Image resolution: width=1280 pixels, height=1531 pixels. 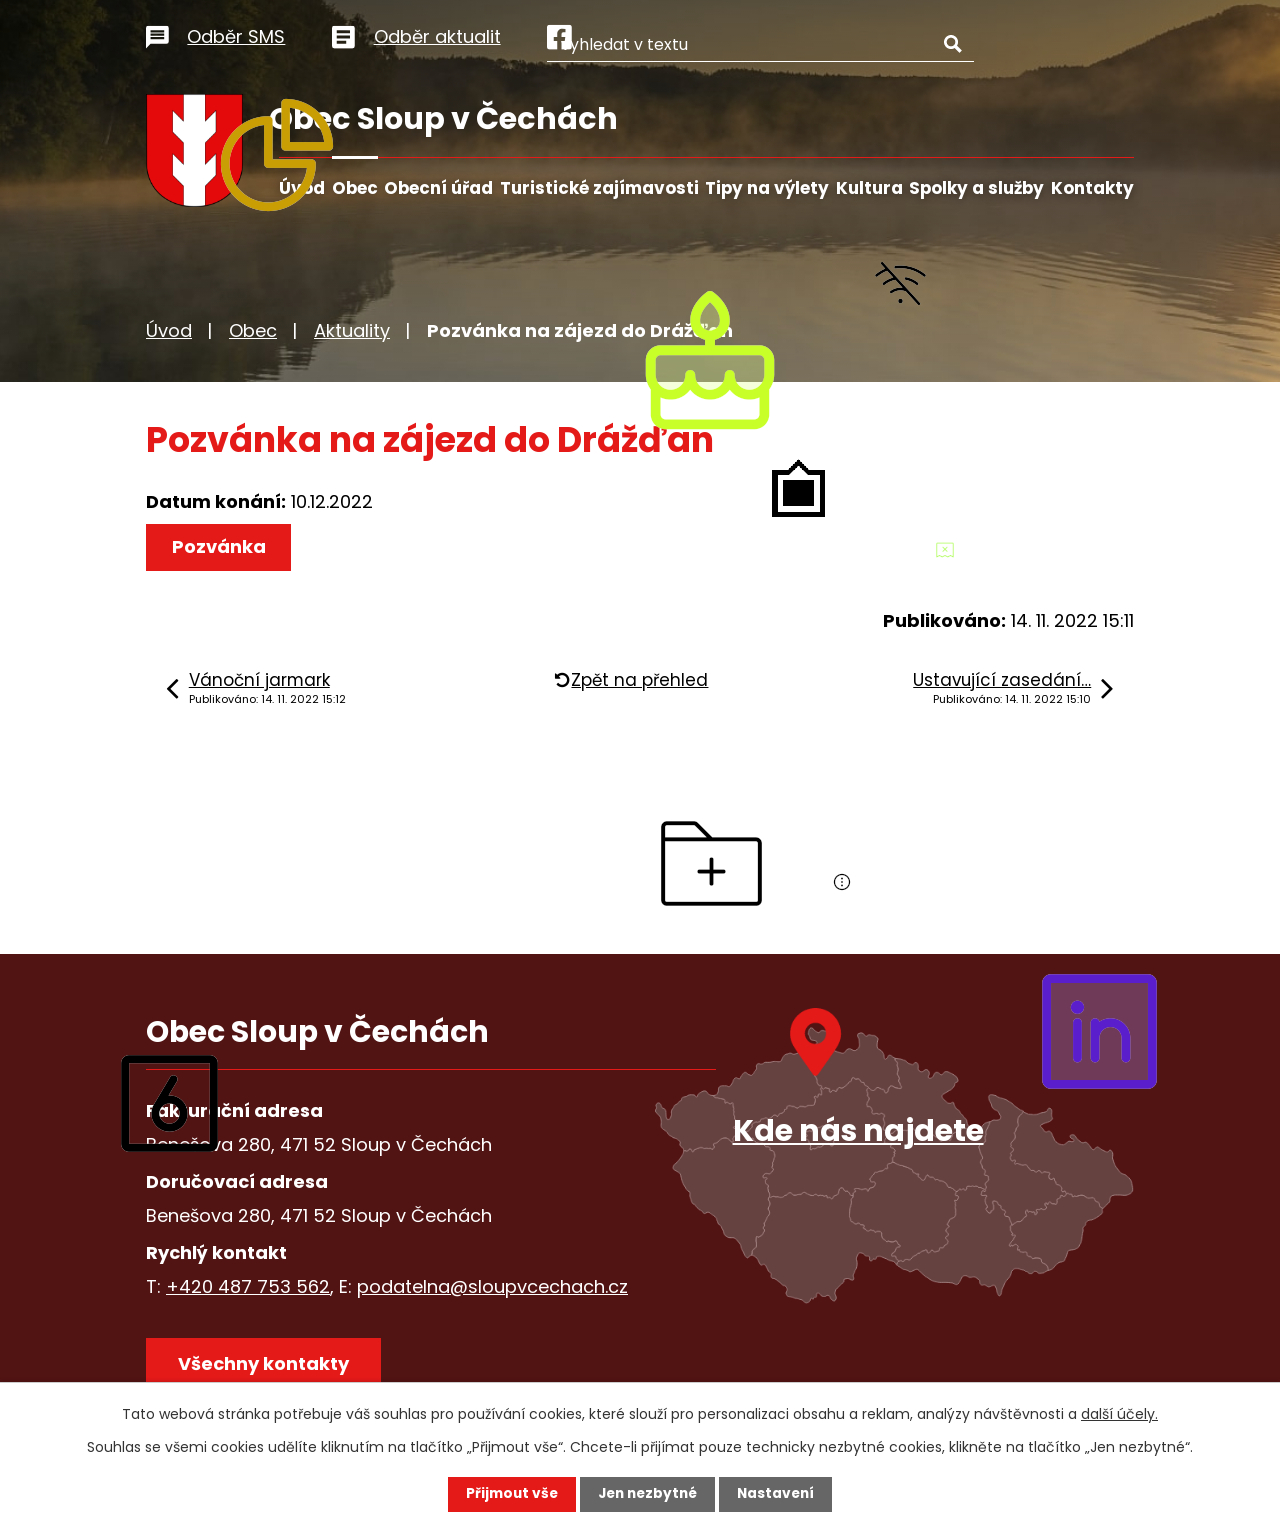 I want to click on view analytics or statistics breakdown, so click(x=277, y=155).